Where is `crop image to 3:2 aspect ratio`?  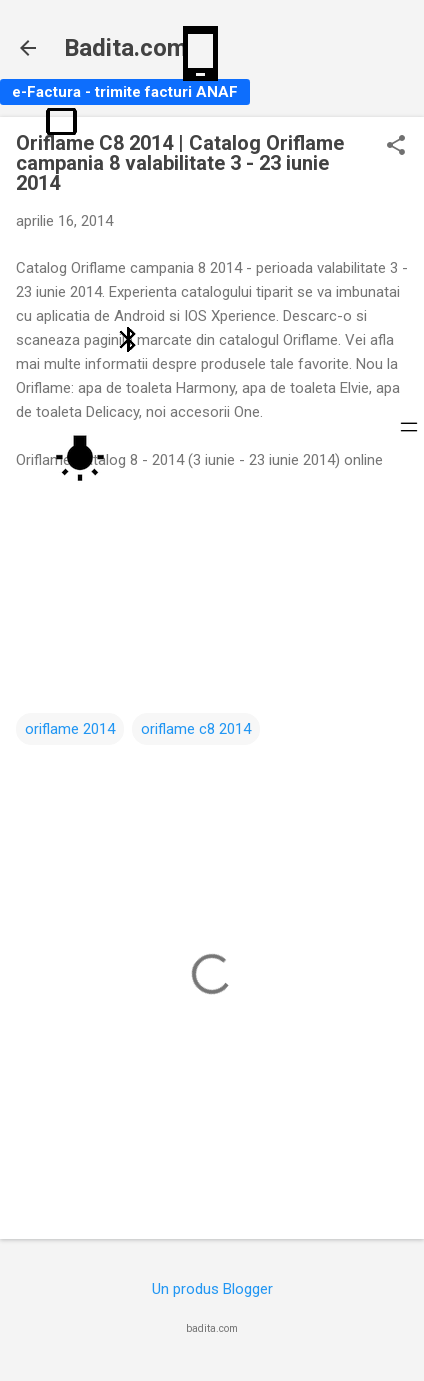 crop image to 3:2 aspect ratio is located at coordinates (61, 121).